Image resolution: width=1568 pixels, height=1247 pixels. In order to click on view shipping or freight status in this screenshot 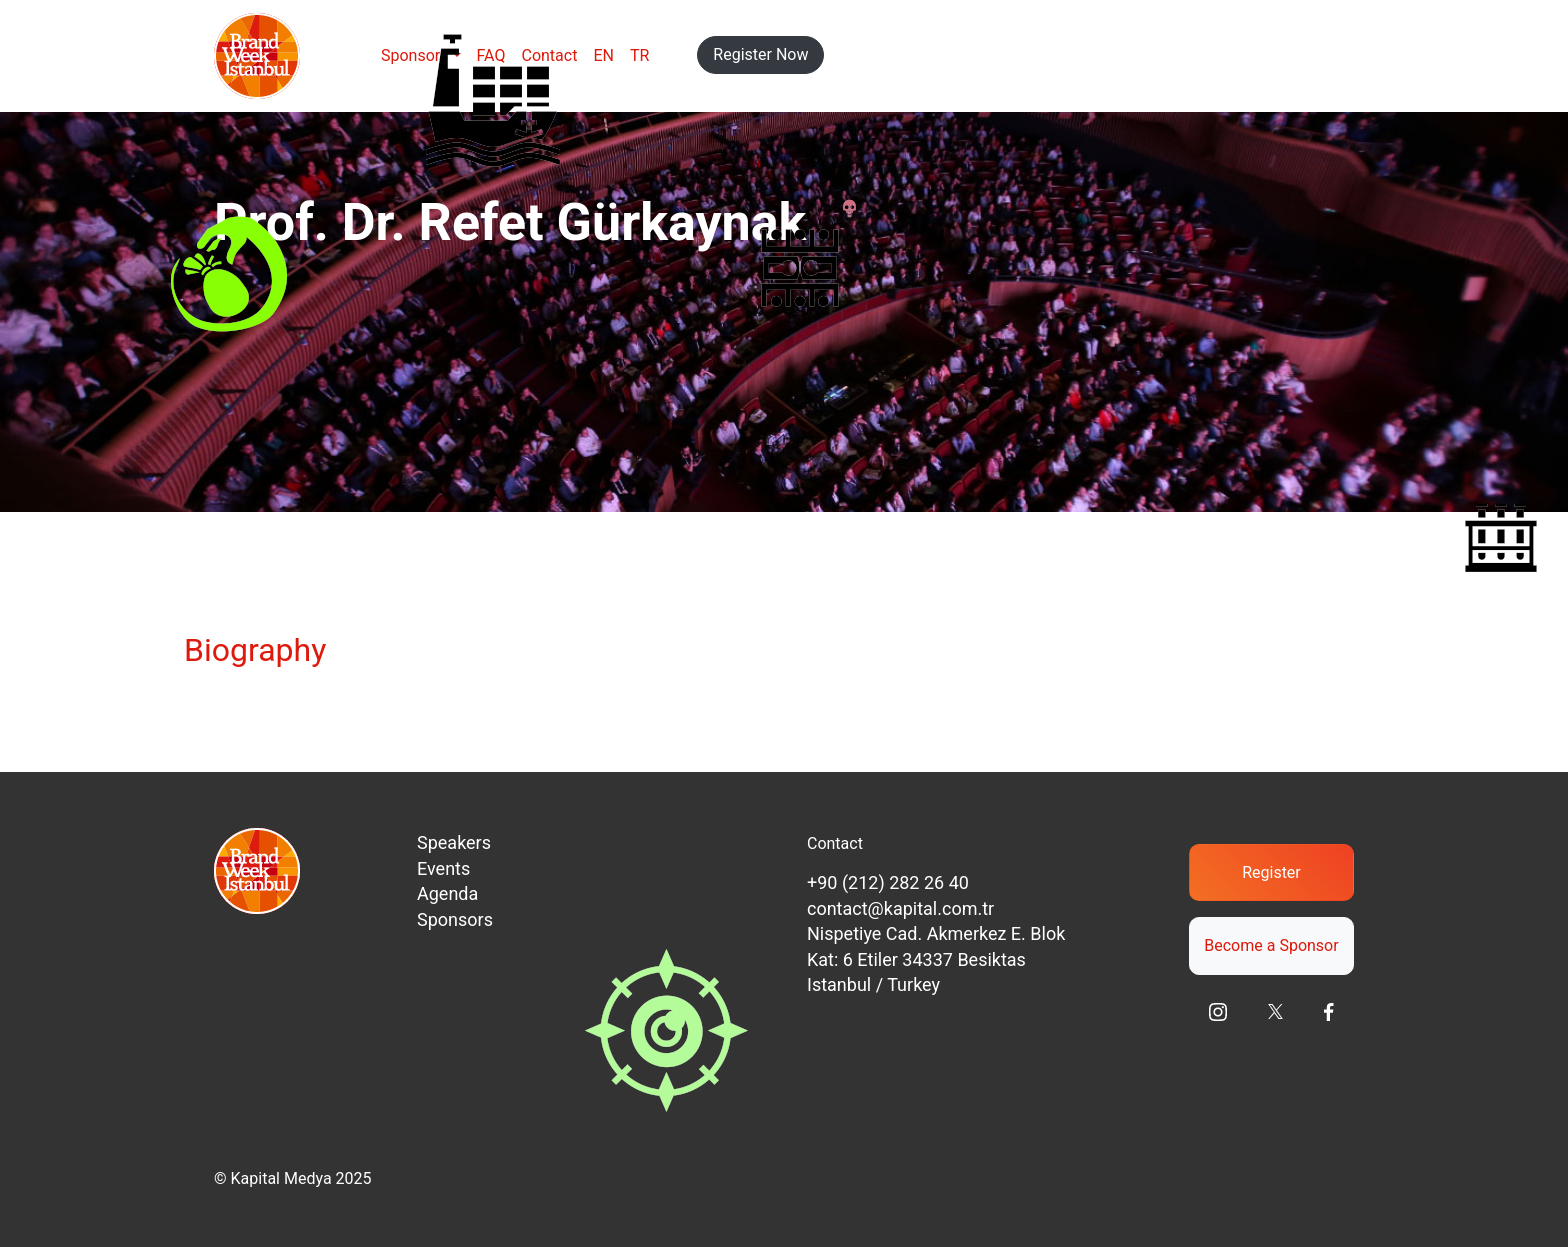, I will do `click(493, 100)`.